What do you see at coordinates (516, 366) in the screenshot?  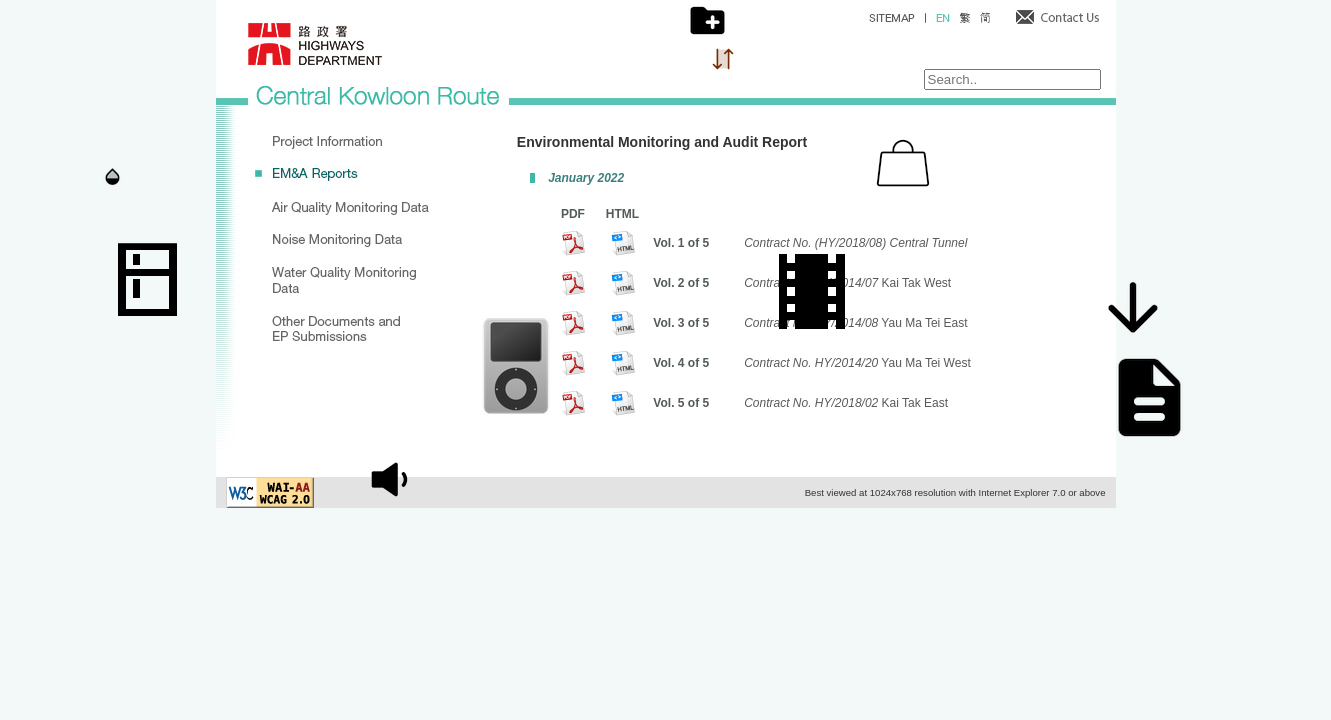 I see `open multimedia player application` at bounding box center [516, 366].